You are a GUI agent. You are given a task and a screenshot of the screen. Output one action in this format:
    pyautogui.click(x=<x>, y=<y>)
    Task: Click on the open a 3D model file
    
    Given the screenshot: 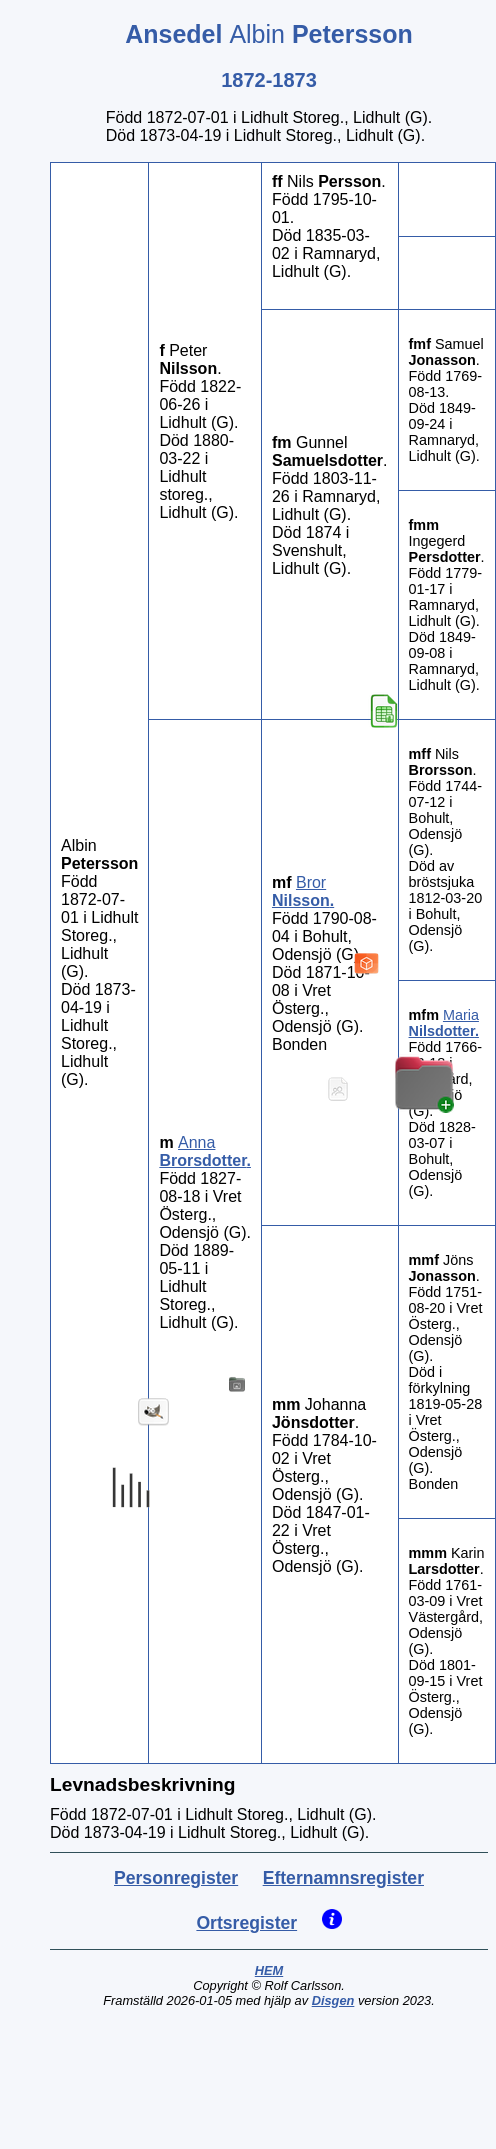 What is the action you would take?
    pyautogui.click(x=366, y=962)
    